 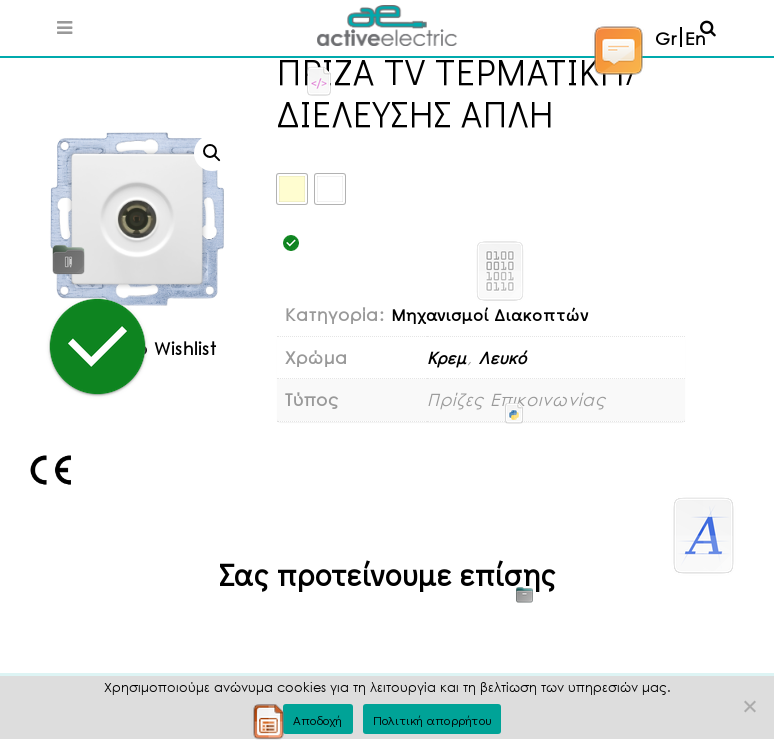 What do you see at coordinates (524, 594) in the screenshot?
I see `open the file manager` at bounding box center [524, 594].